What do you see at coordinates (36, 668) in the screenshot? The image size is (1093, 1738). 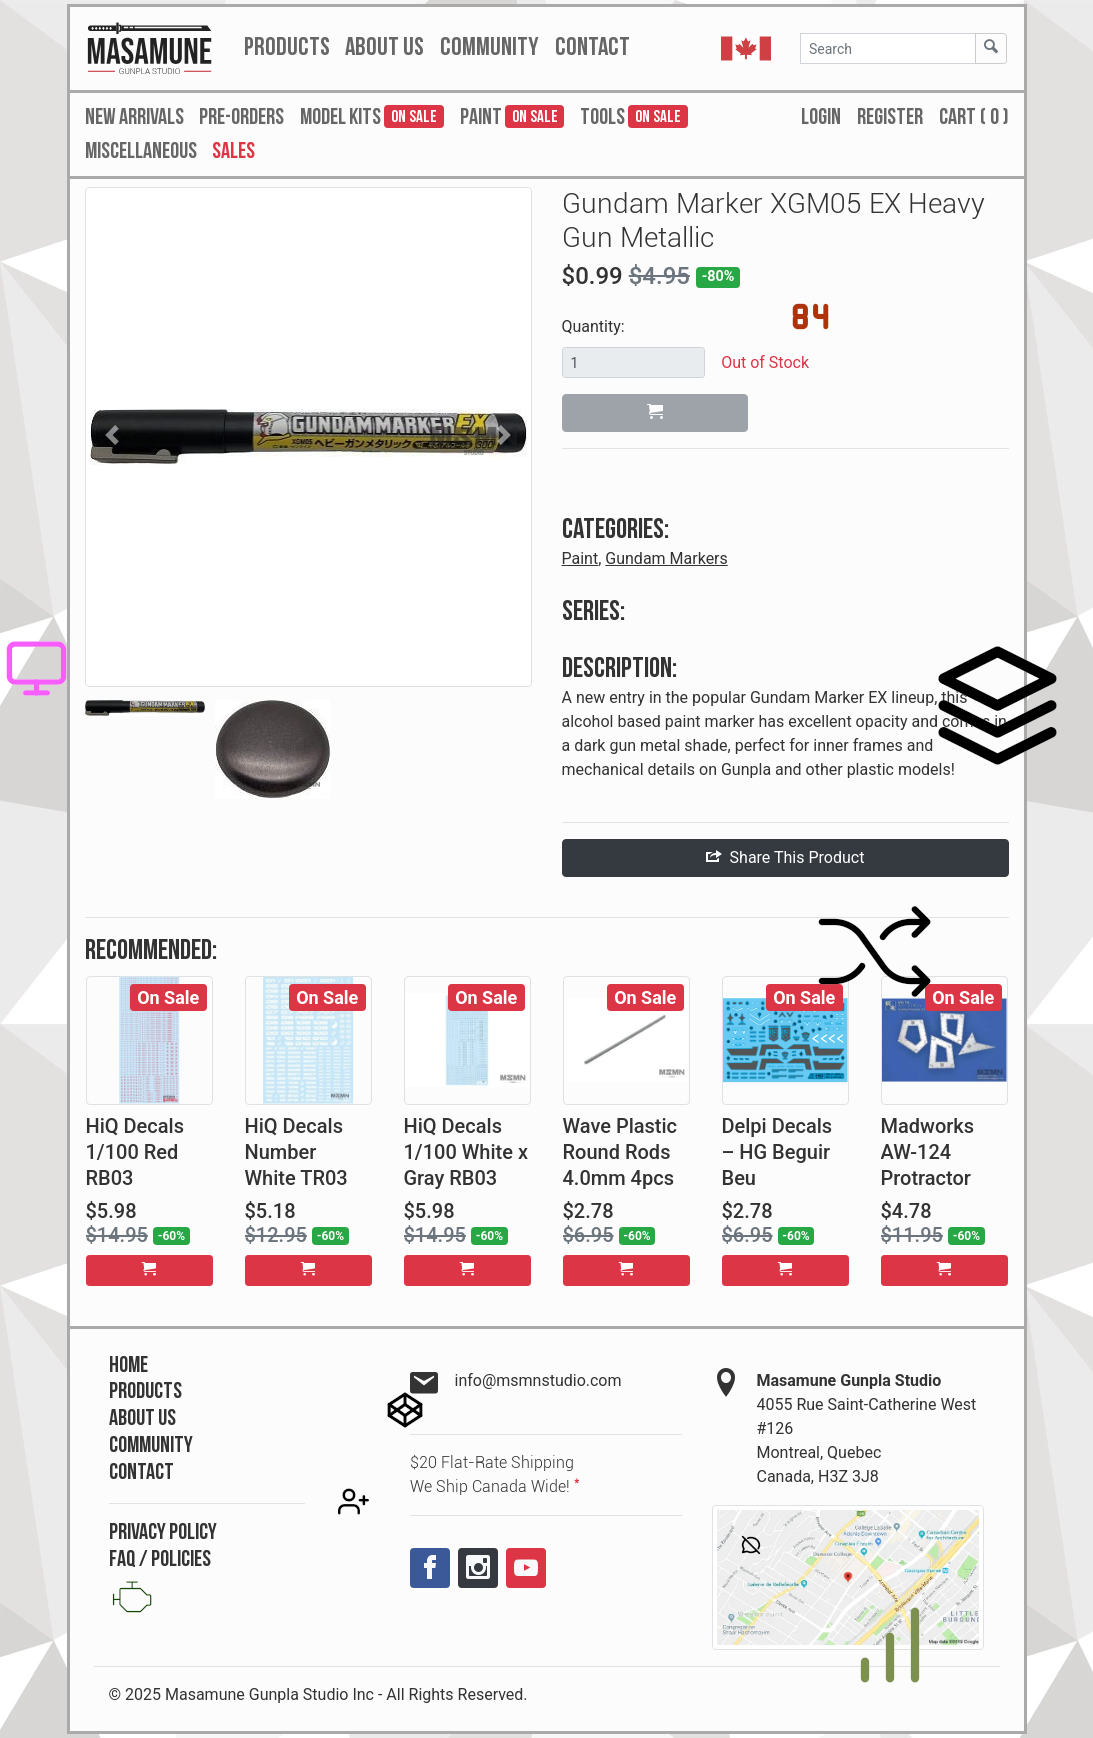 I see `switch to desktop display mode` at bounding box center [36, 668].